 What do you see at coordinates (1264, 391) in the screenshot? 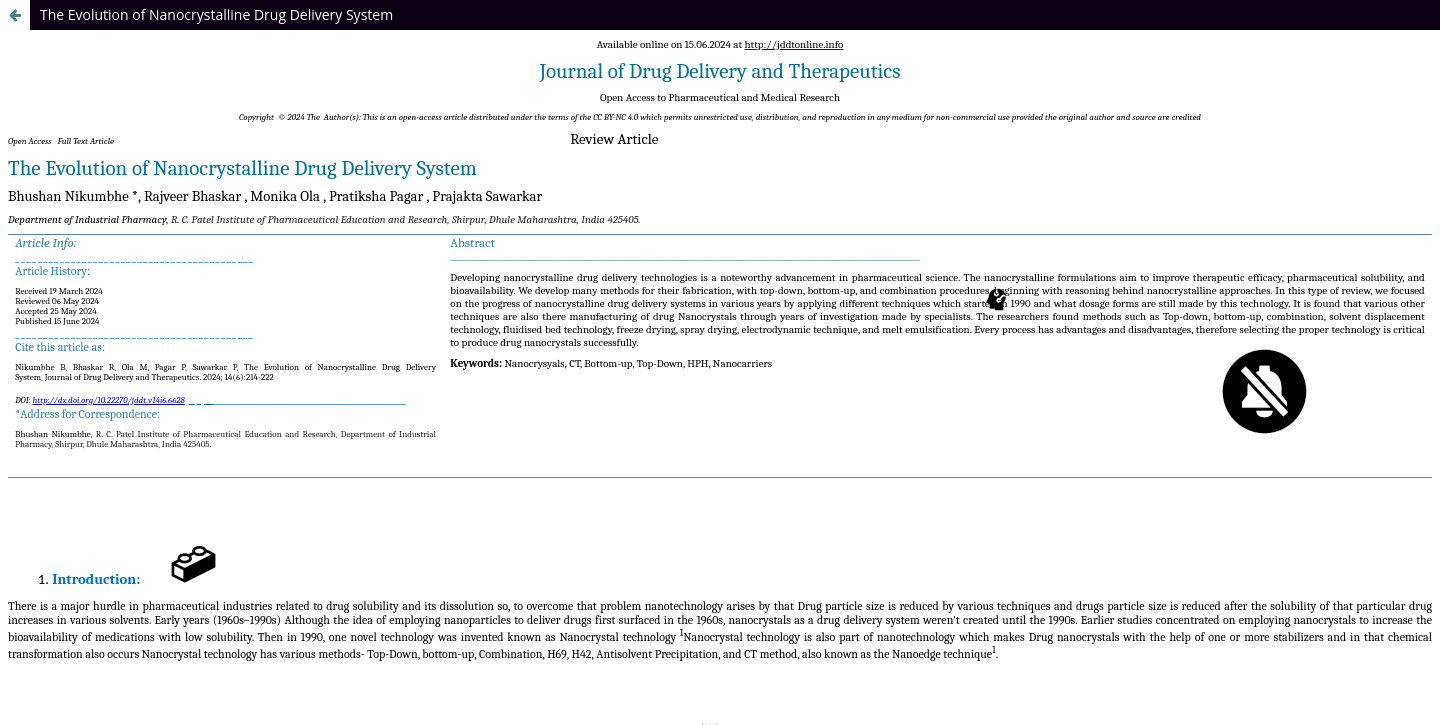
I see `mute notifications` at bounding box center [1264, 391].